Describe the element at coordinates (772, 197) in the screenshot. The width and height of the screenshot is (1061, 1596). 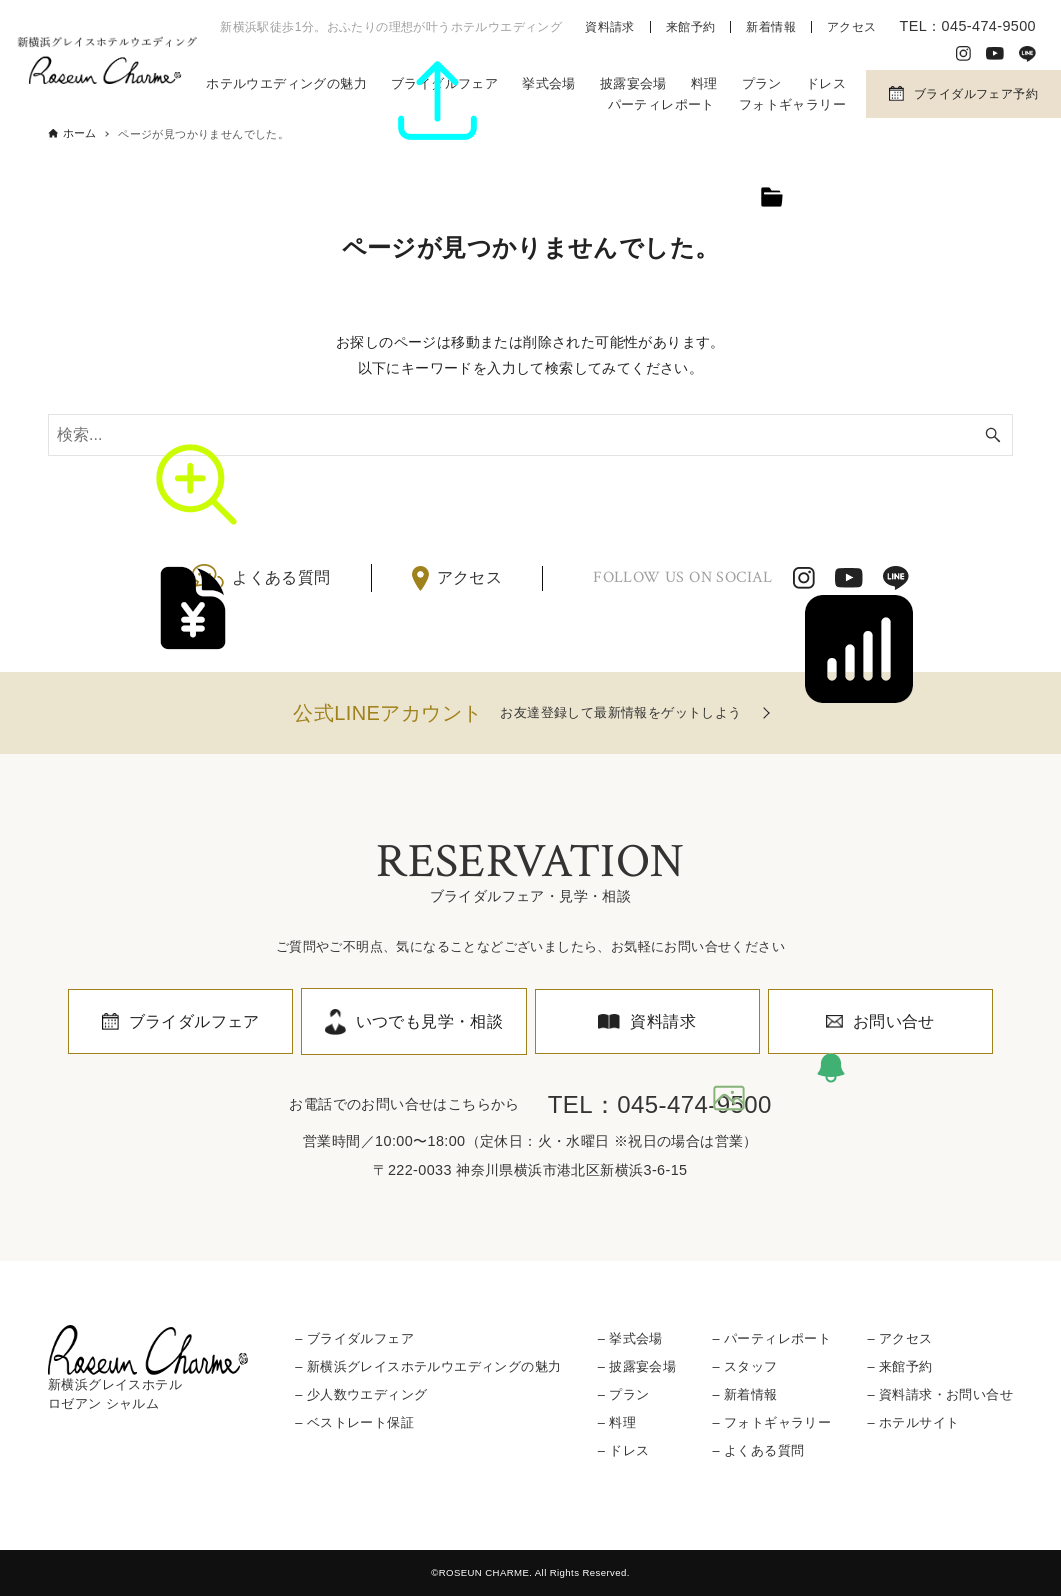
I see `an open folder currently being viewed` at that location.